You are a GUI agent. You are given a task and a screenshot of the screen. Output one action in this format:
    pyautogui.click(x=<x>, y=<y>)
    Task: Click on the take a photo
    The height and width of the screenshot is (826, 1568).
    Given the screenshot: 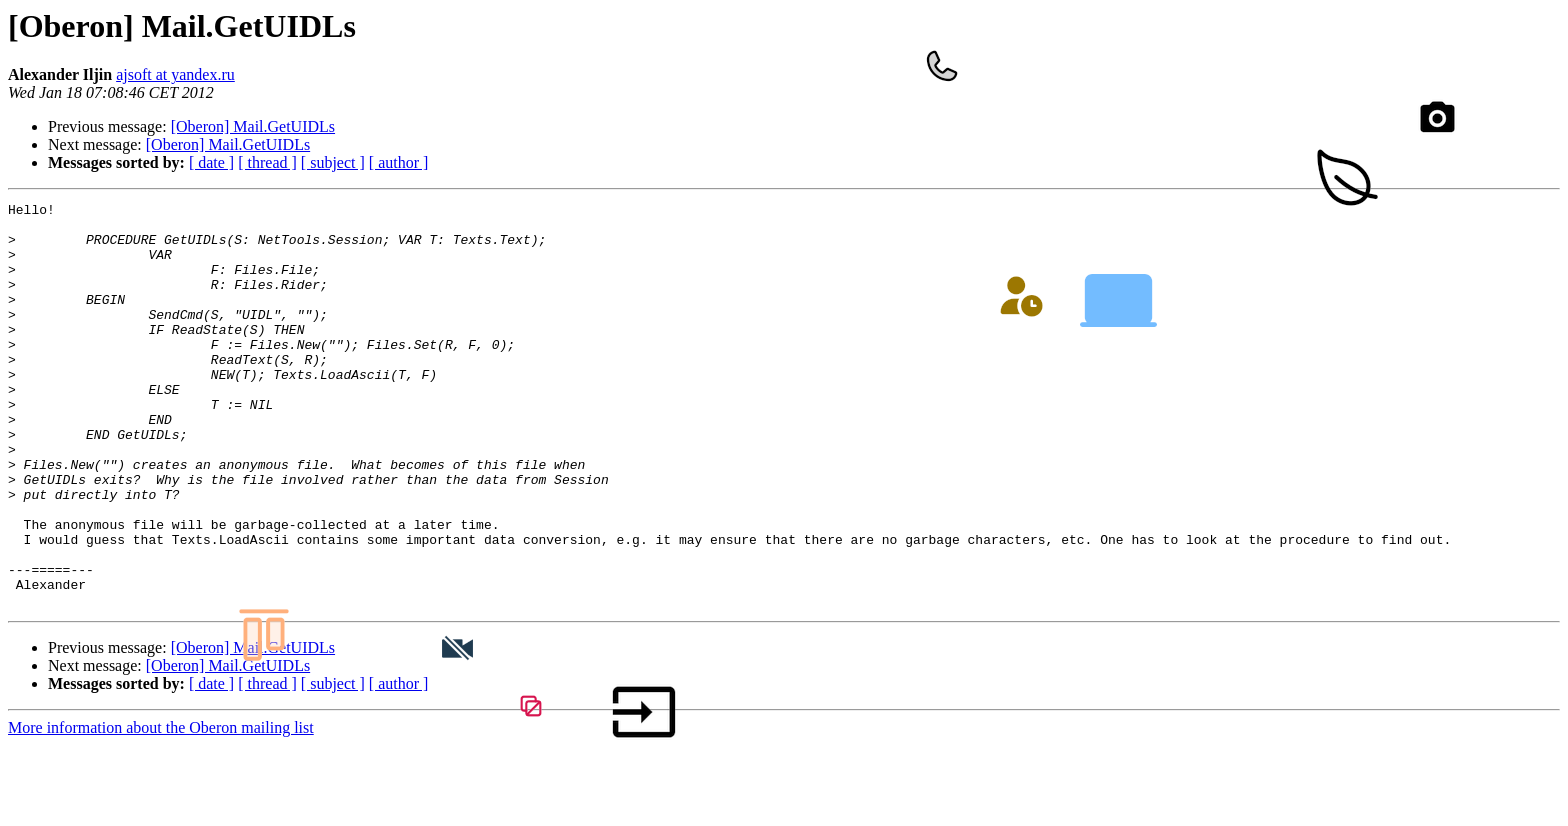 What is the action you would take?
    pyautogui.click(x=1437, y=118)
    